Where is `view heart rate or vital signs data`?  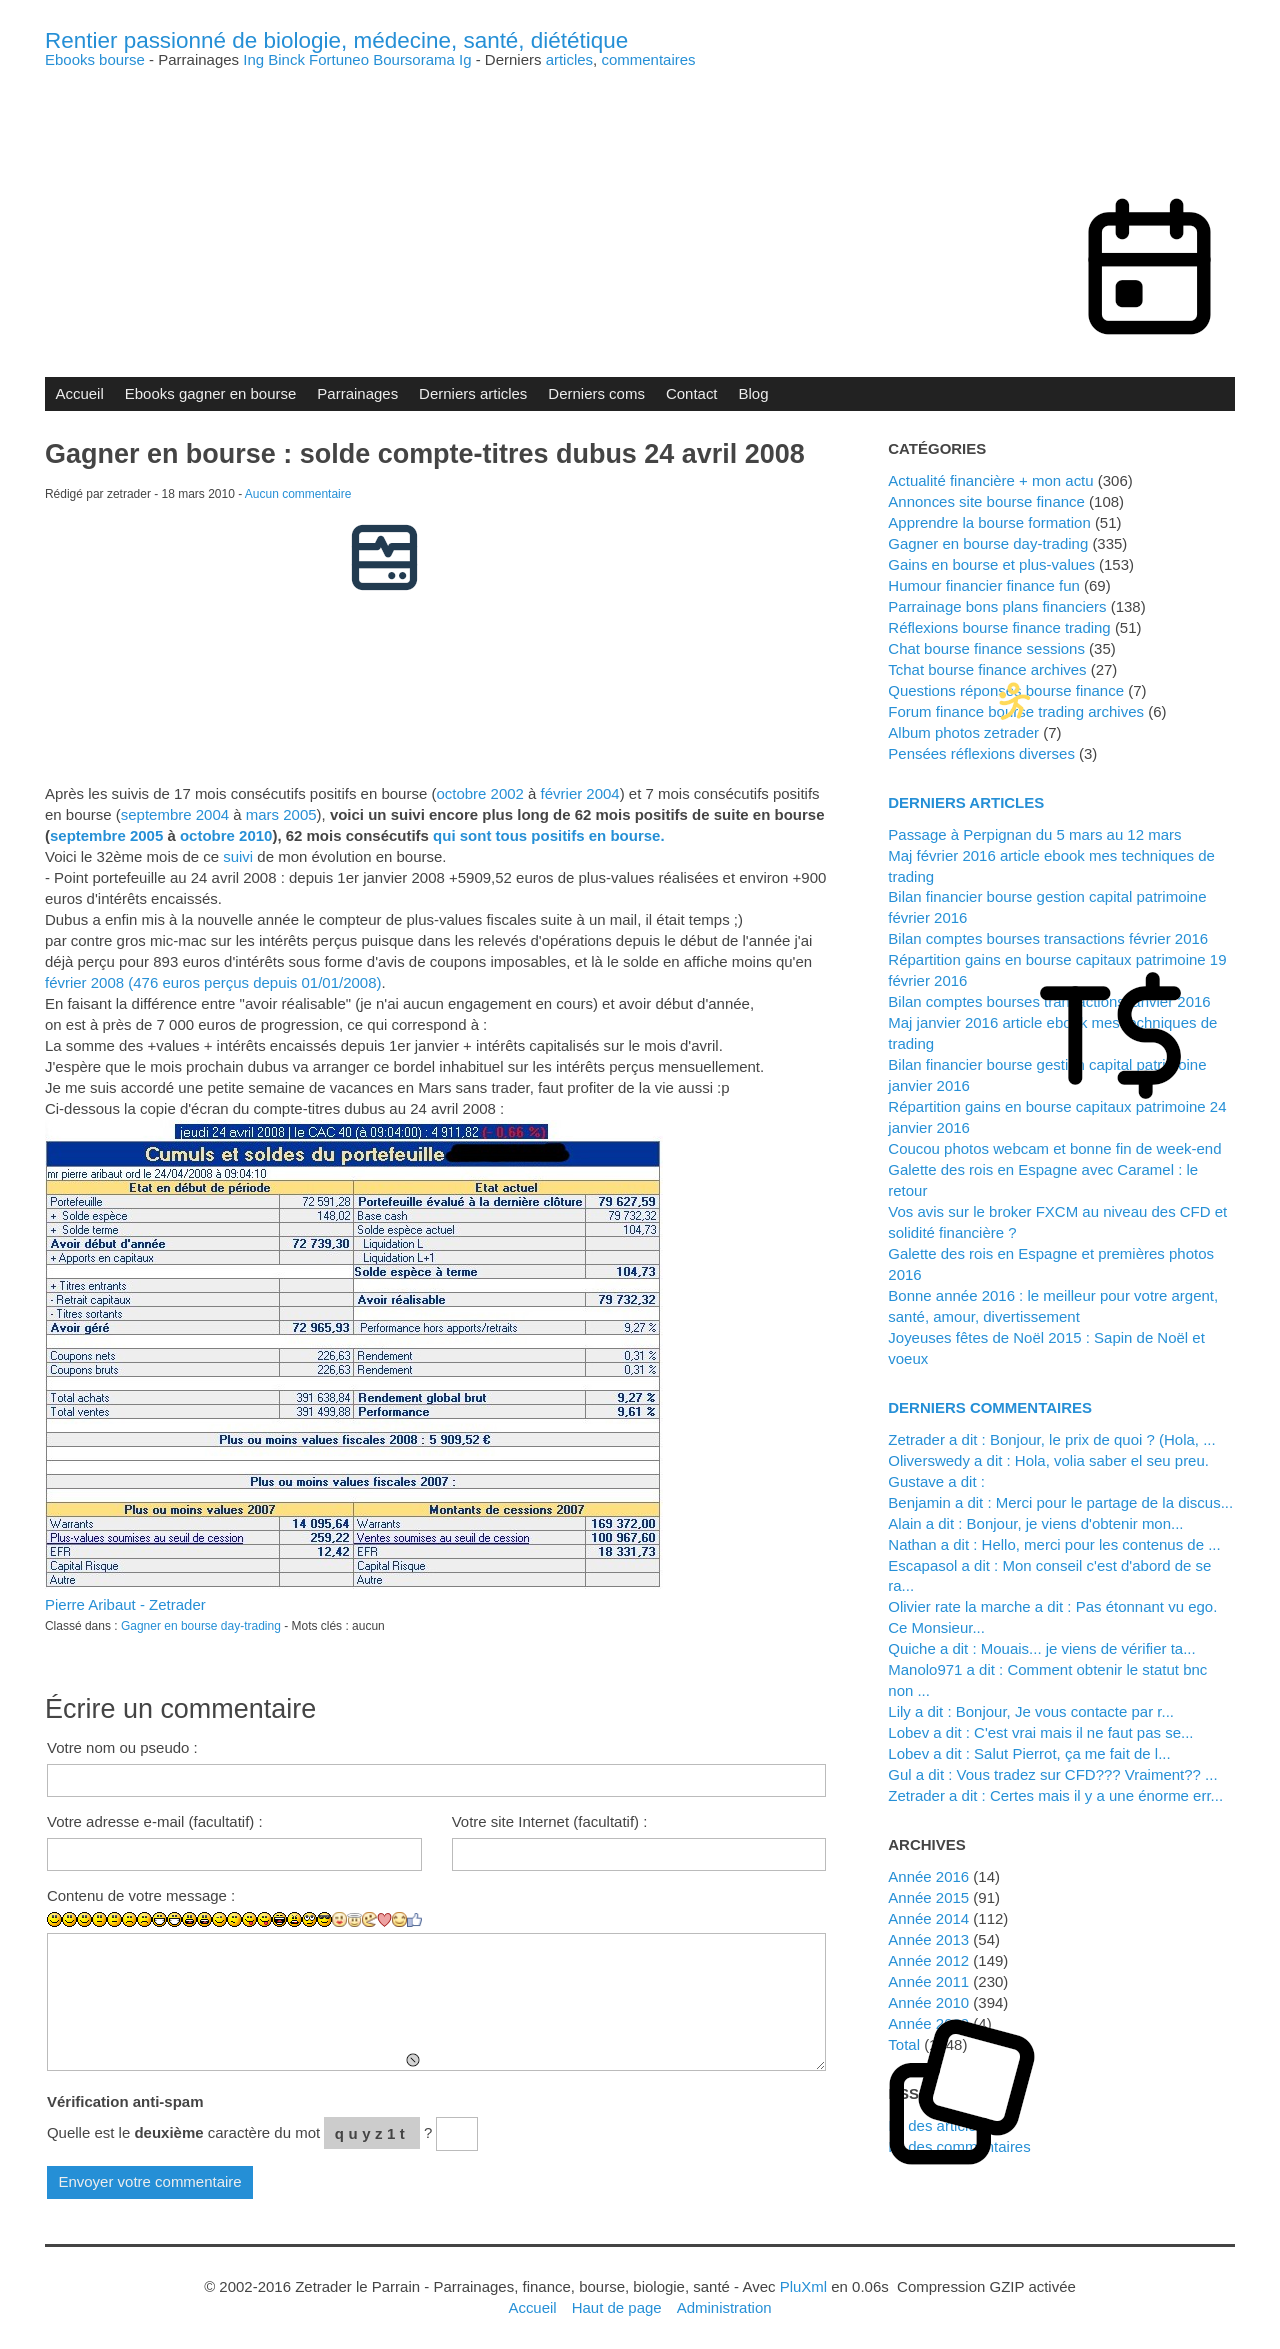
view heart rate or vital signs data is located at coordinates (384, 557).